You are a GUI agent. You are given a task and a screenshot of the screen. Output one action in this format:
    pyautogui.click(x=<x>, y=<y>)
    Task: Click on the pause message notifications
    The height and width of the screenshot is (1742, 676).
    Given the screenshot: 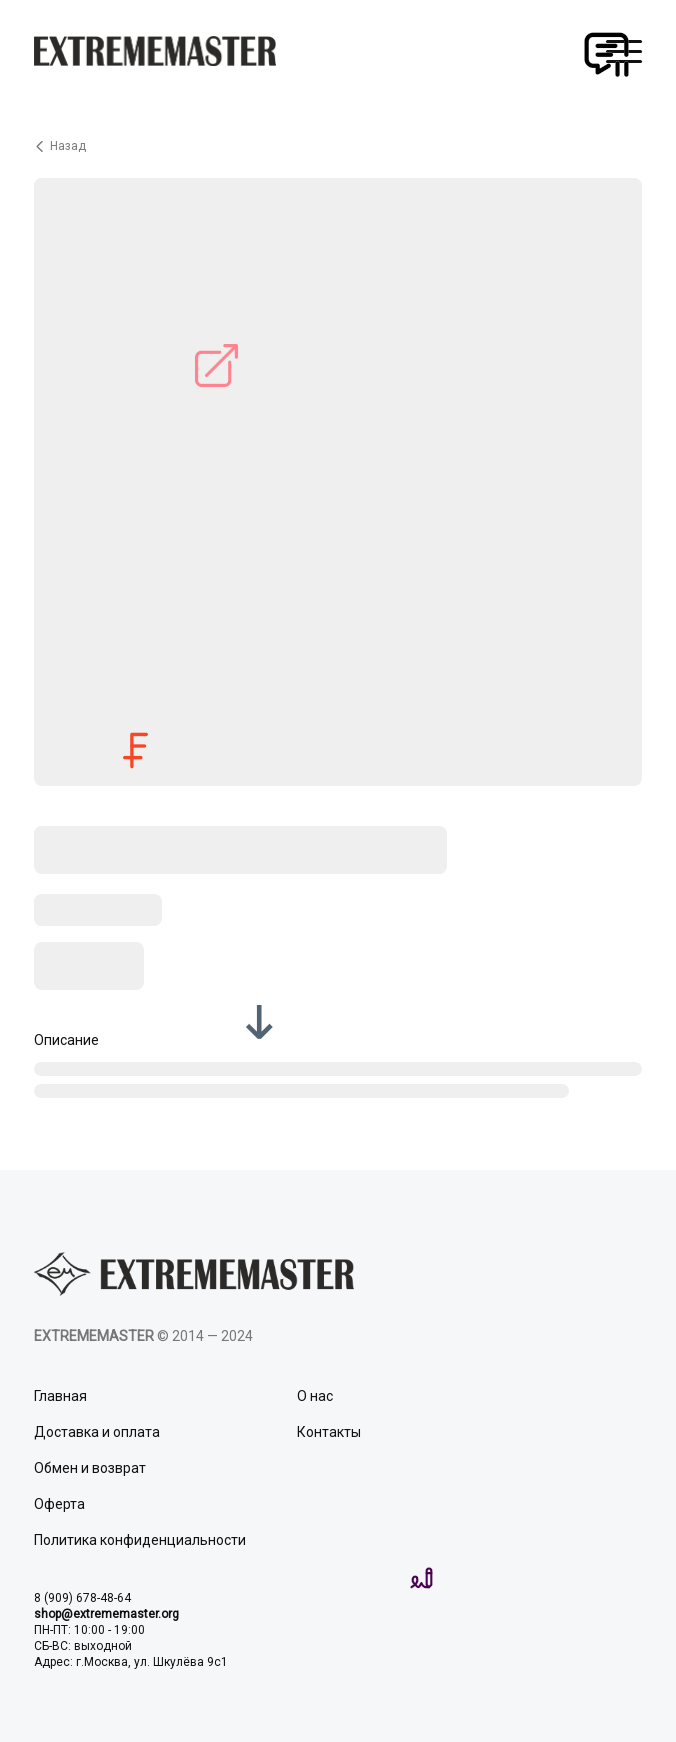 What is the action you would take?
    pyautogui.click(x=606, y=52)
    